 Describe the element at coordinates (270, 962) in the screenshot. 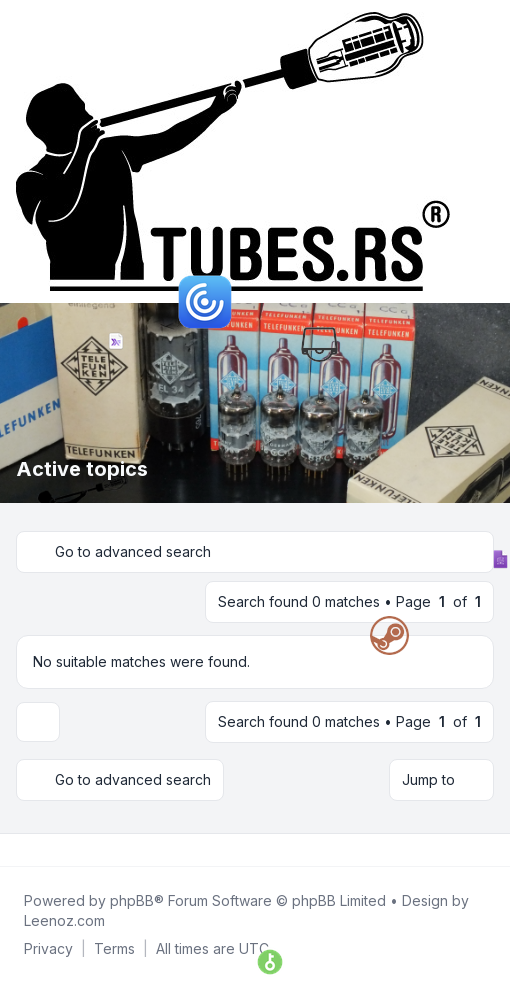

I see `indicates an unlocked or decrypted file/folder` at that location.